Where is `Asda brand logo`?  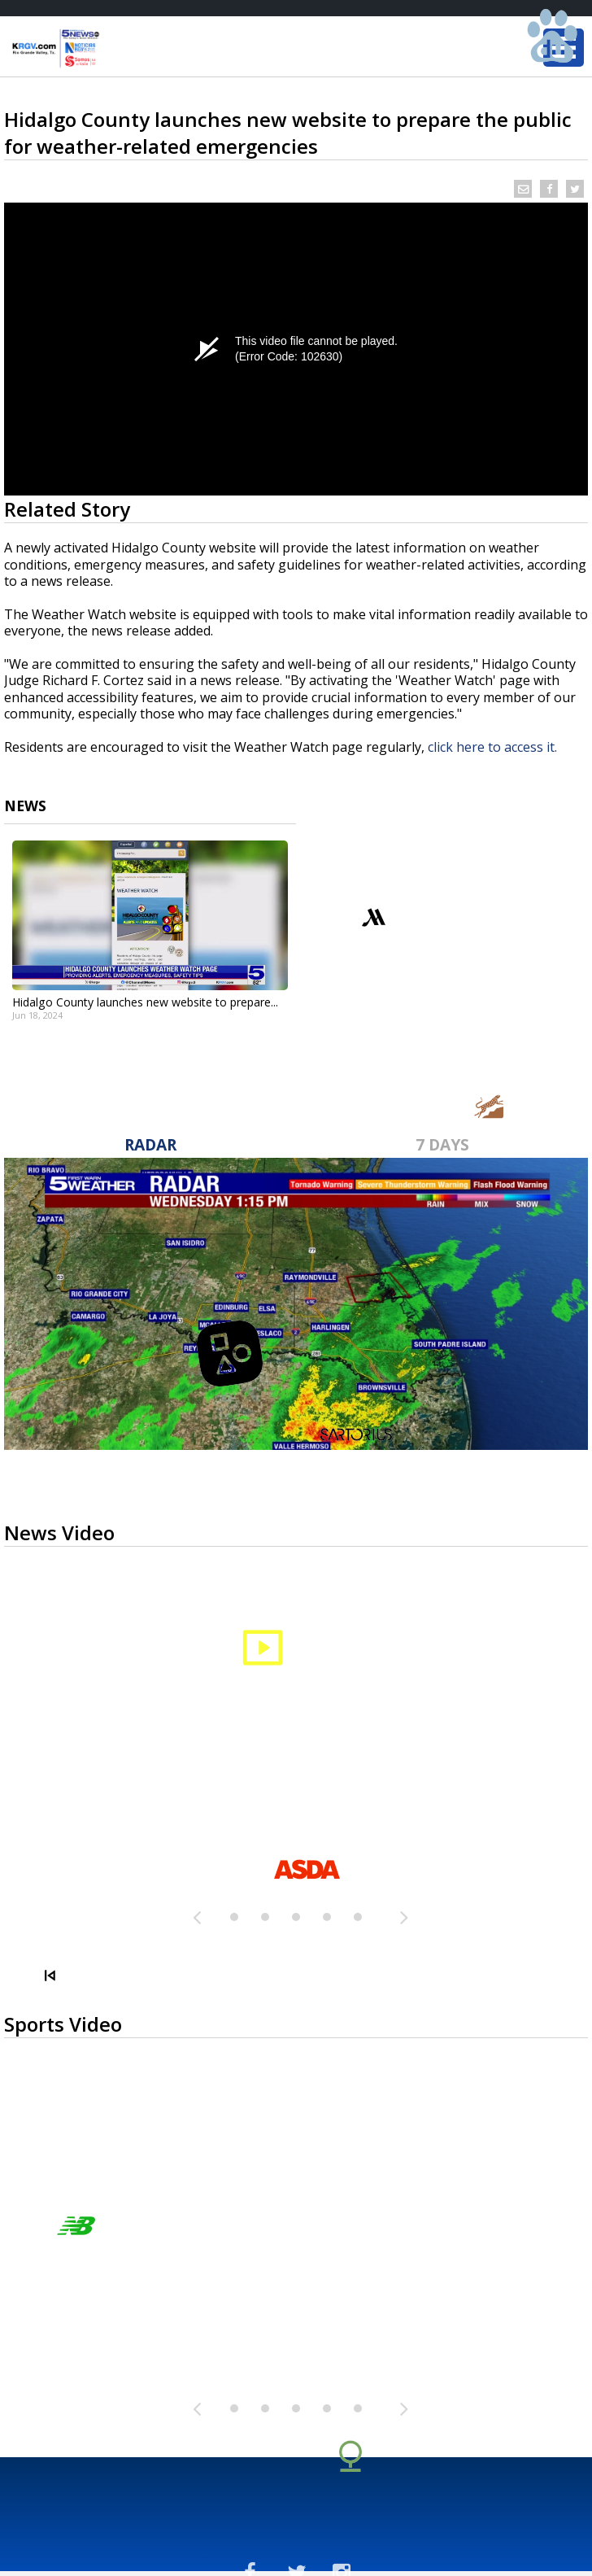
Asda brand logo is located at coordinates (307, 1869).